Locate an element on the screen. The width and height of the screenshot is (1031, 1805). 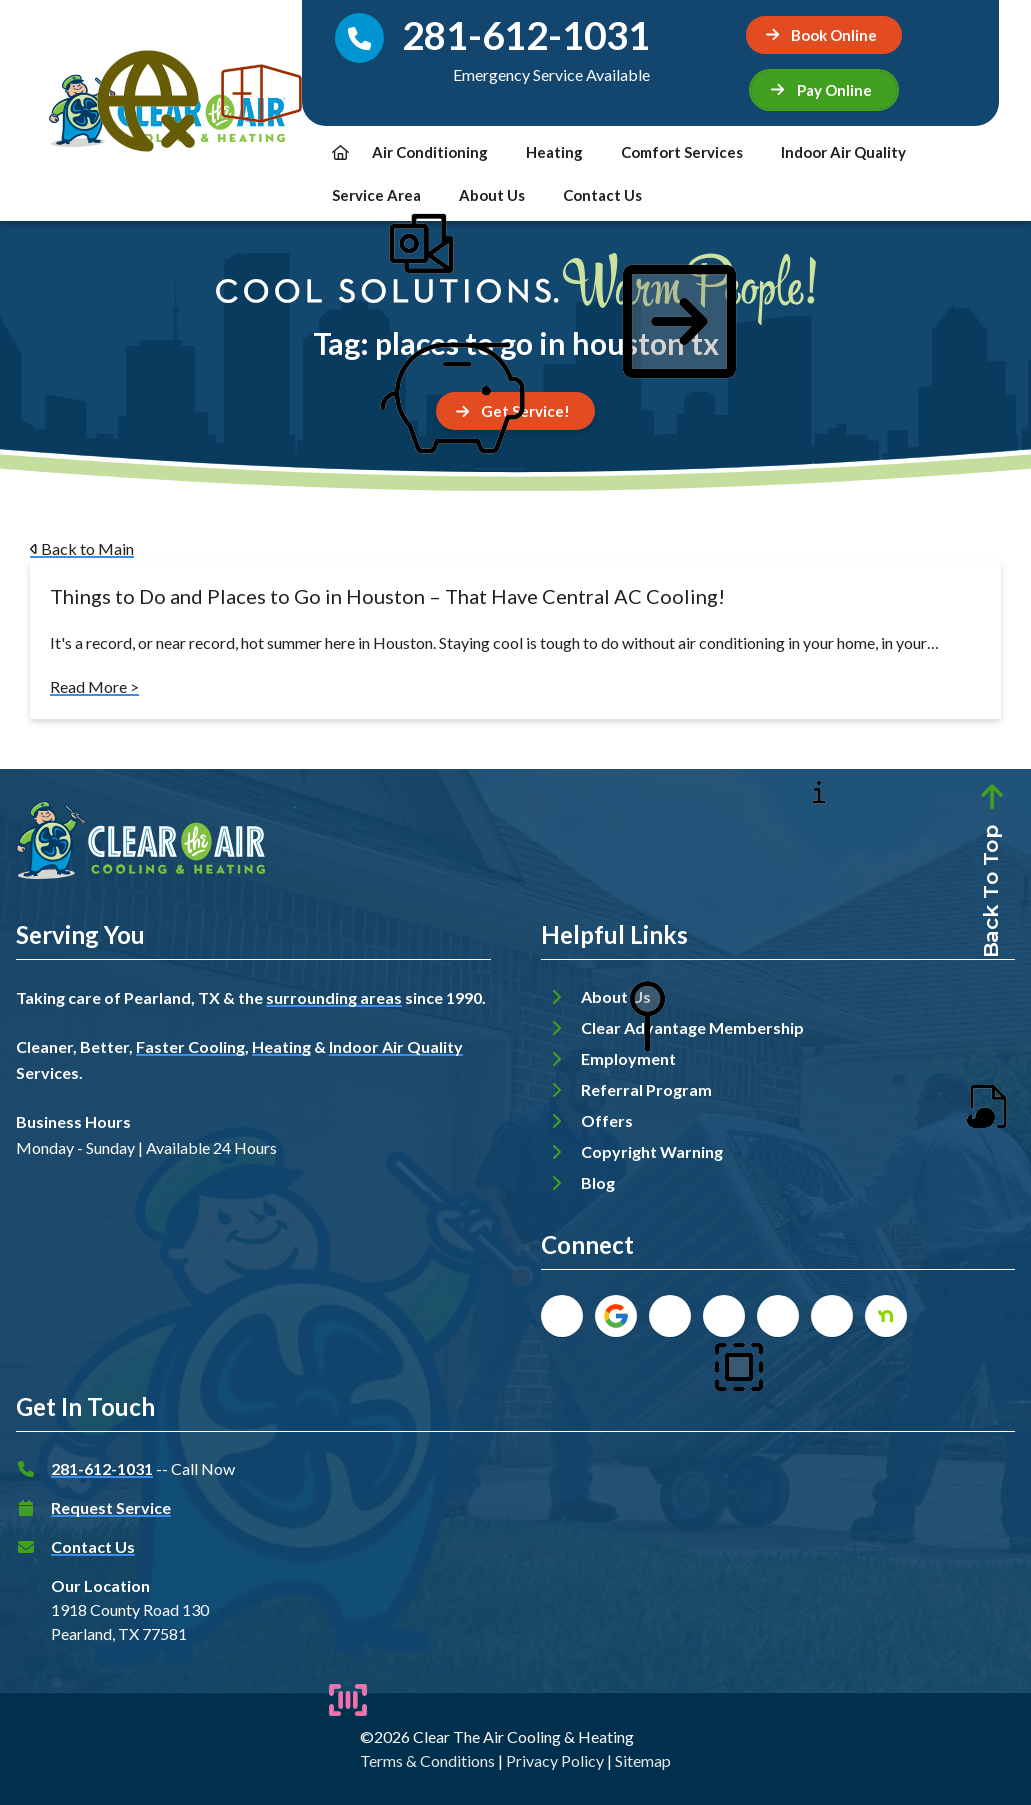
view shipping or freight details is located at coordinates (261, 93).